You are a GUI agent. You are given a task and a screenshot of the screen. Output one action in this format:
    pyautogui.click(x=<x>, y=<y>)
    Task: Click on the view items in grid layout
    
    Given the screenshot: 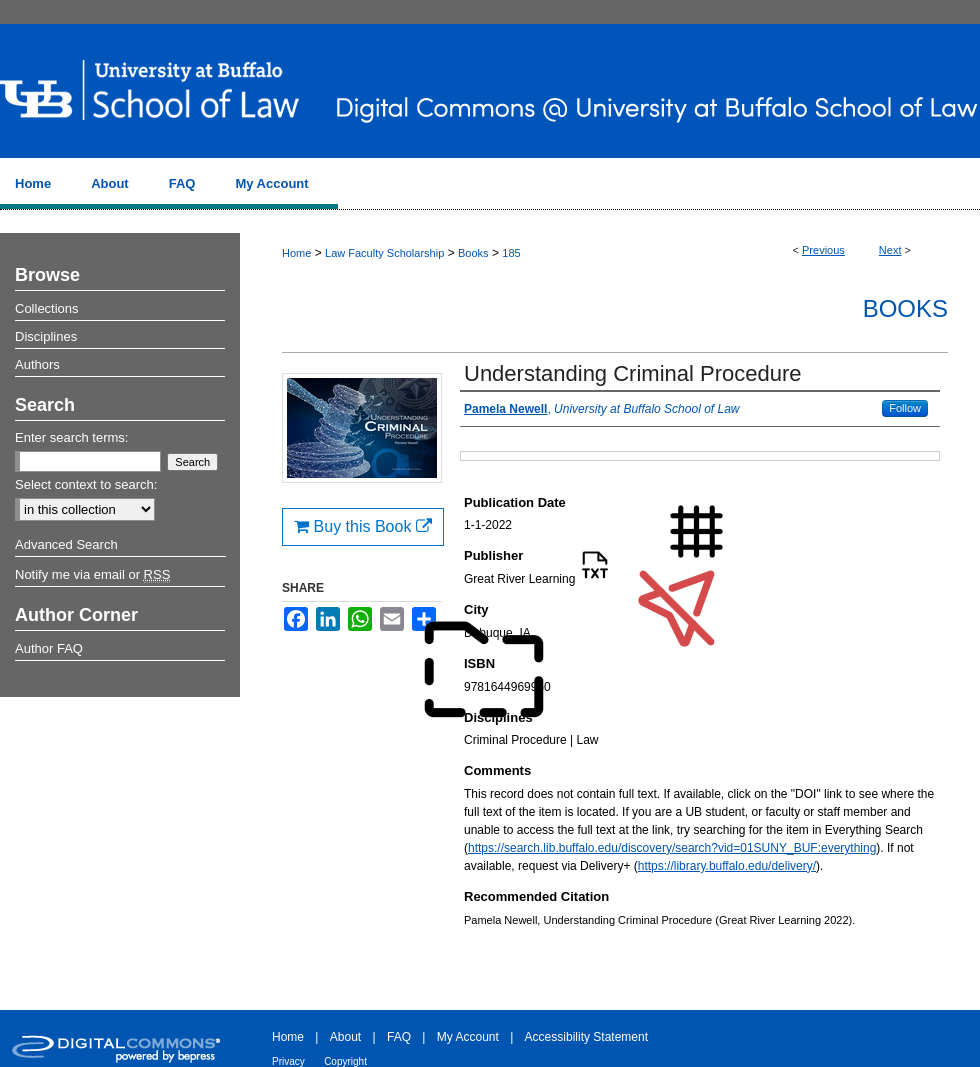 What is the action you would take?
    pyautogui.click(x=696, y=531)
    